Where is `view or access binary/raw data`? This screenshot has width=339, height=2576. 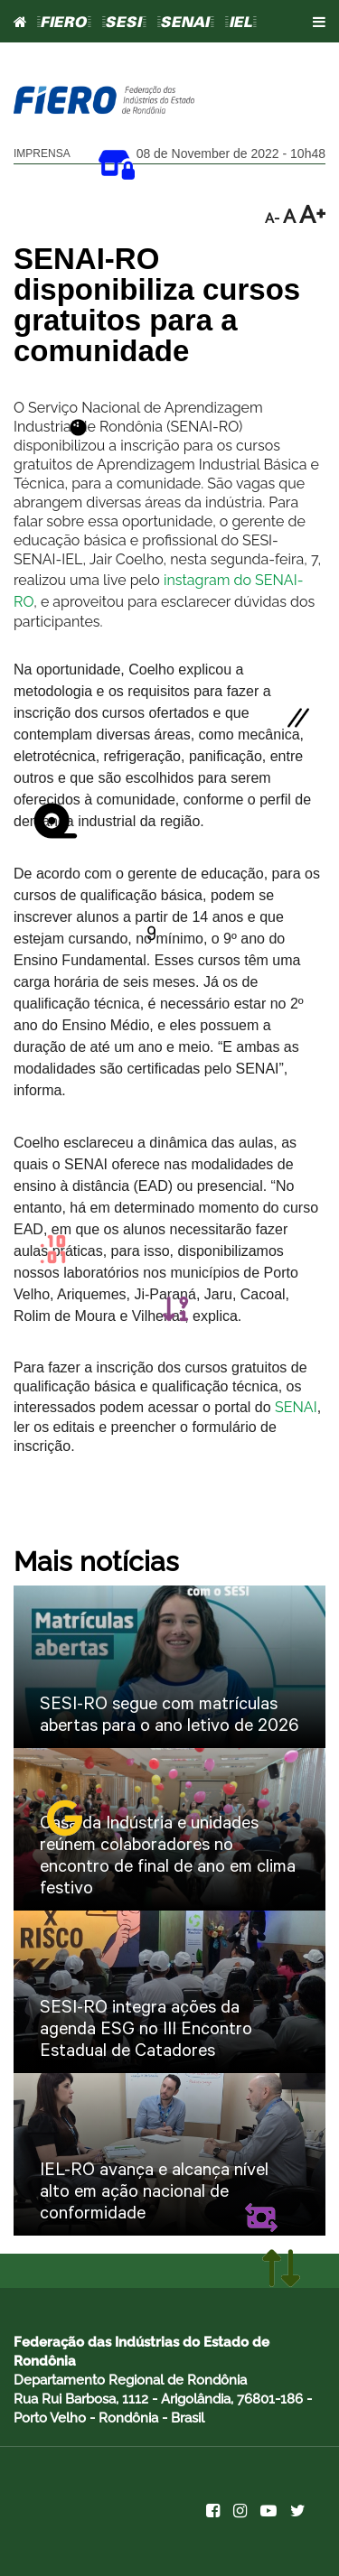
view or access binary/raw data is located at coordinates (52, 1249).